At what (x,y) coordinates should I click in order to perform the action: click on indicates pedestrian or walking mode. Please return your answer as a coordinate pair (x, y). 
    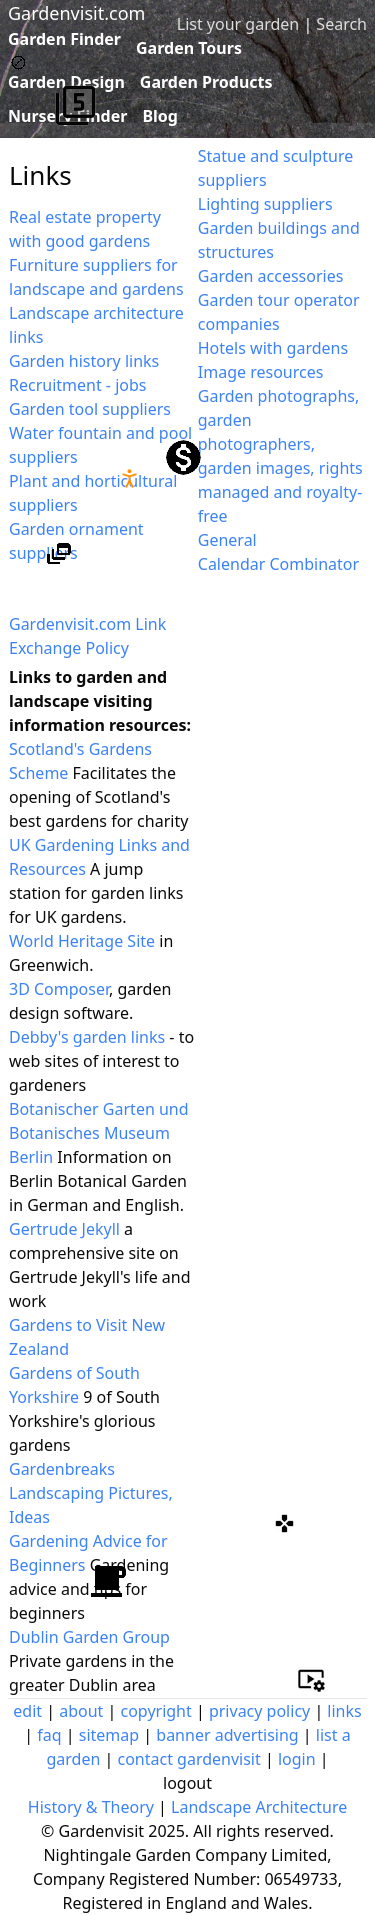
    Looking at the image, I should click on (129, 478).